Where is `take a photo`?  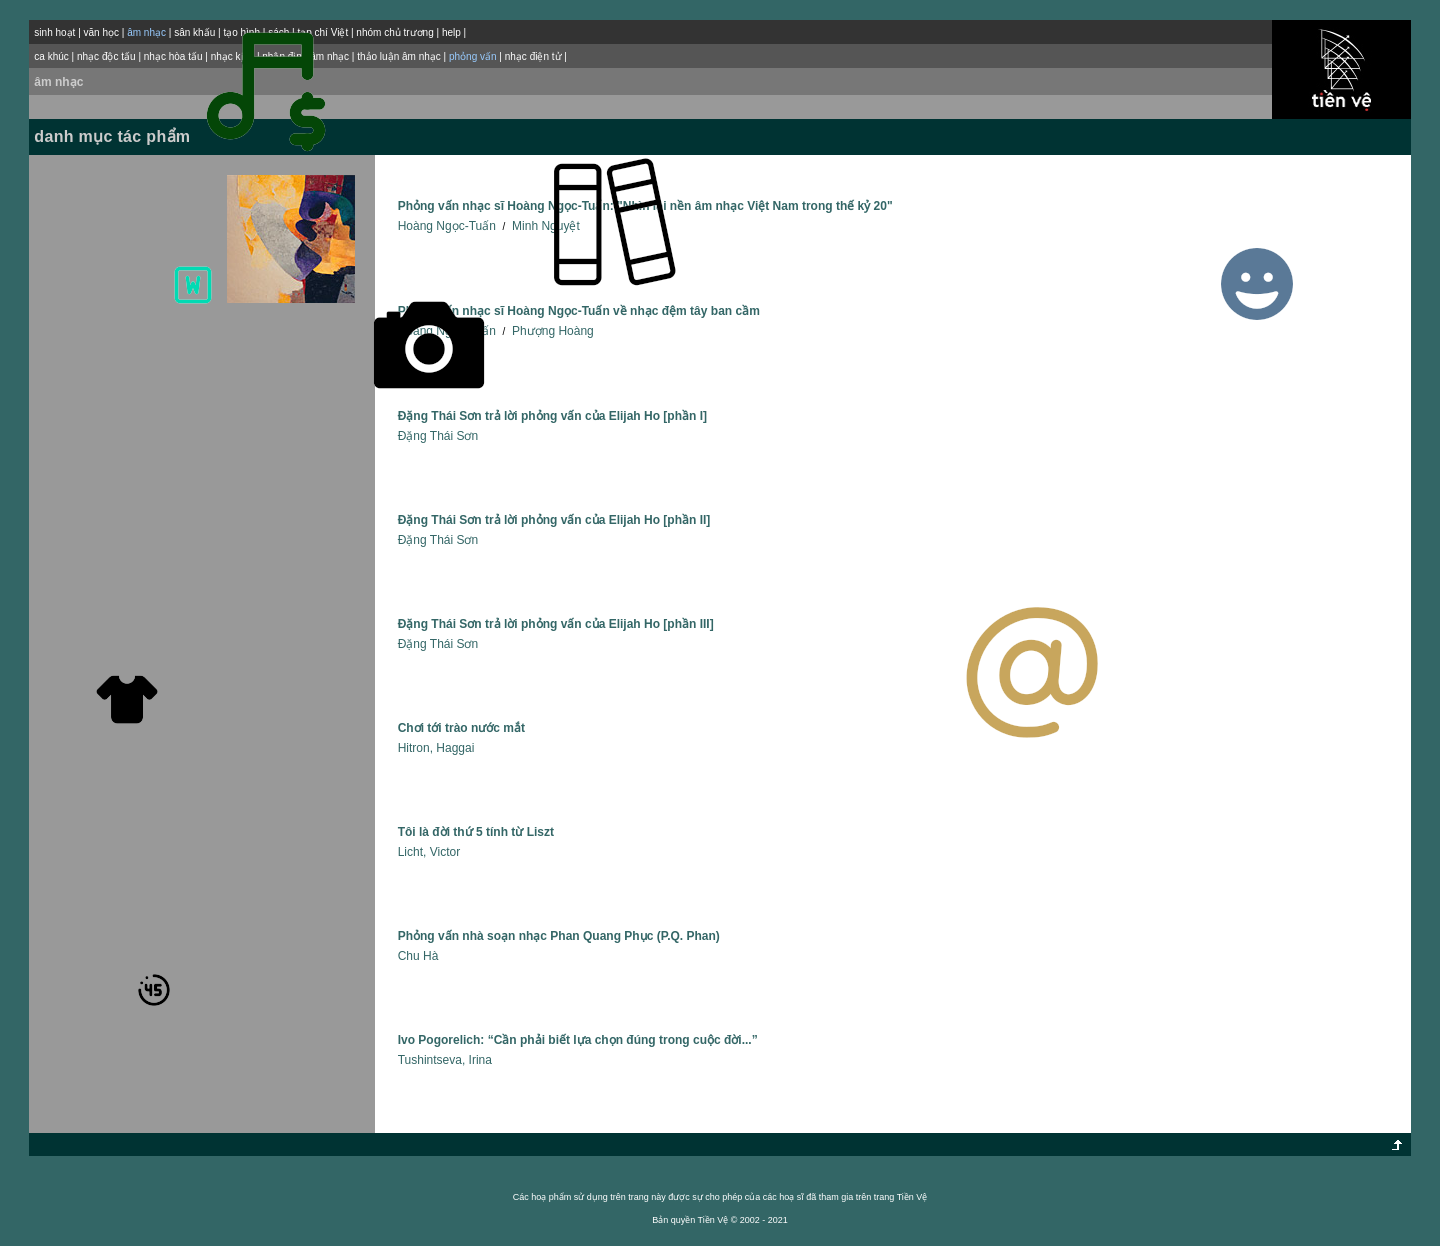
take a photo is located at coordinates (429, 345).